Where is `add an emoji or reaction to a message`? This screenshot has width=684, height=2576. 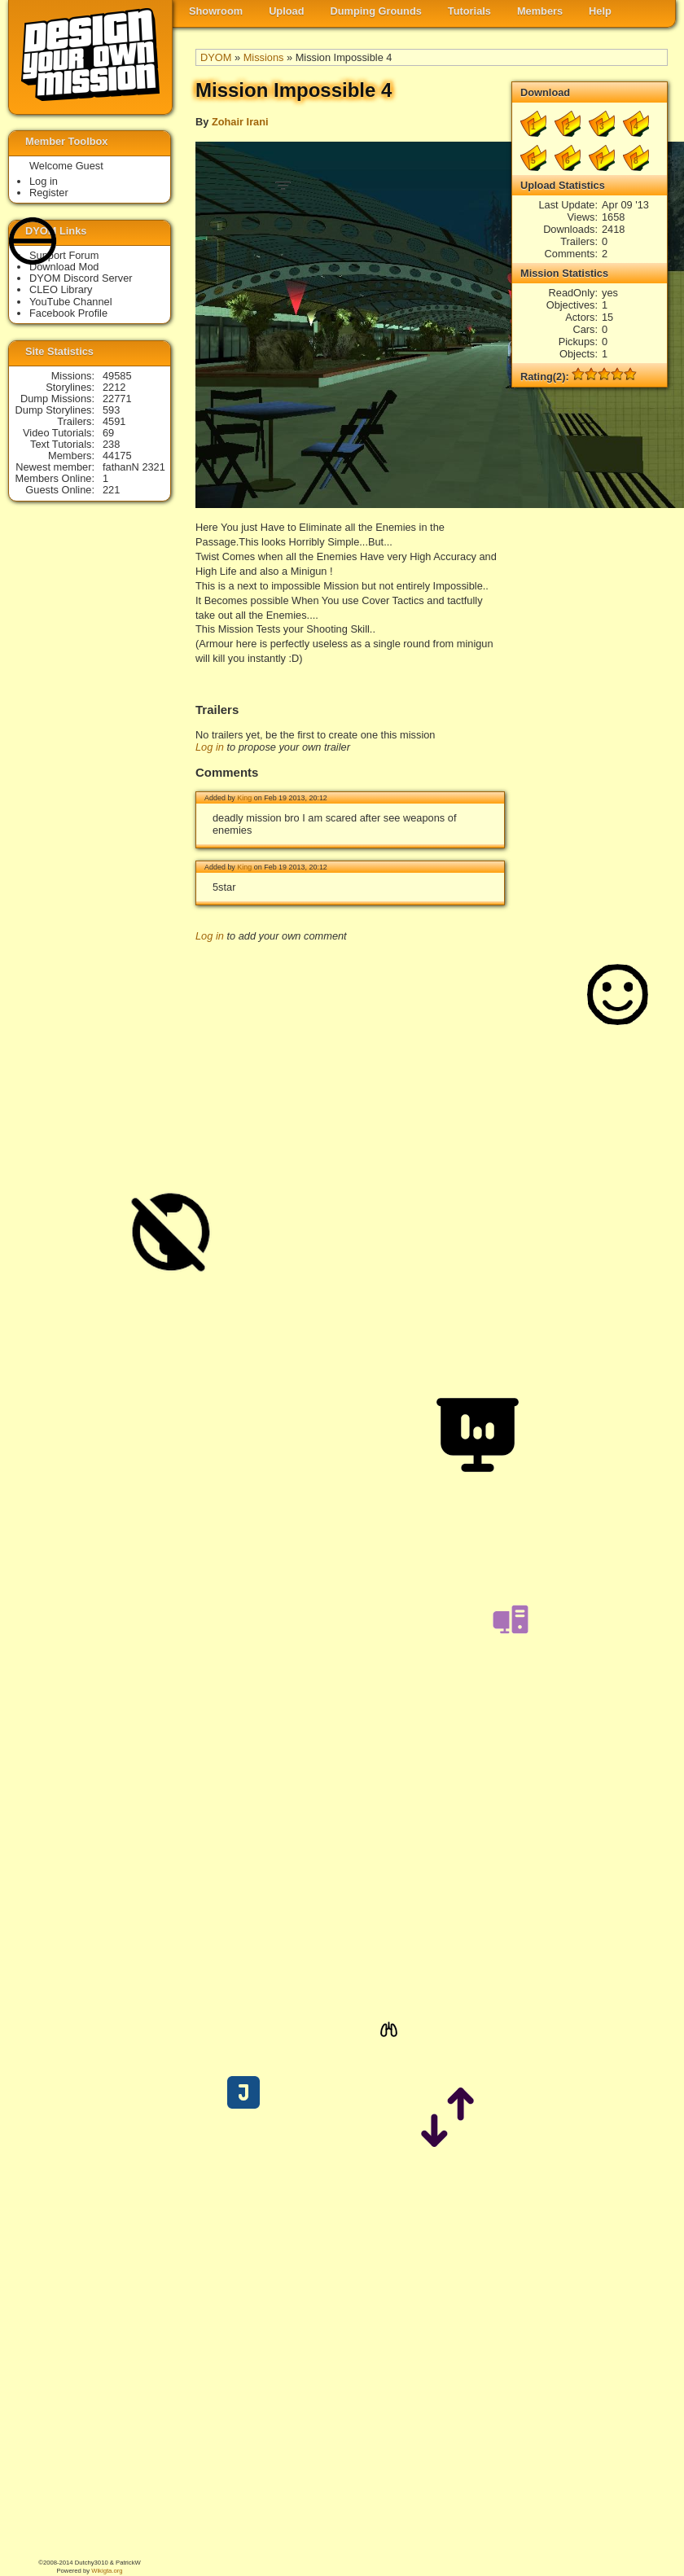 add an emoji or reaction to a message is located at coordinates (617, 994).